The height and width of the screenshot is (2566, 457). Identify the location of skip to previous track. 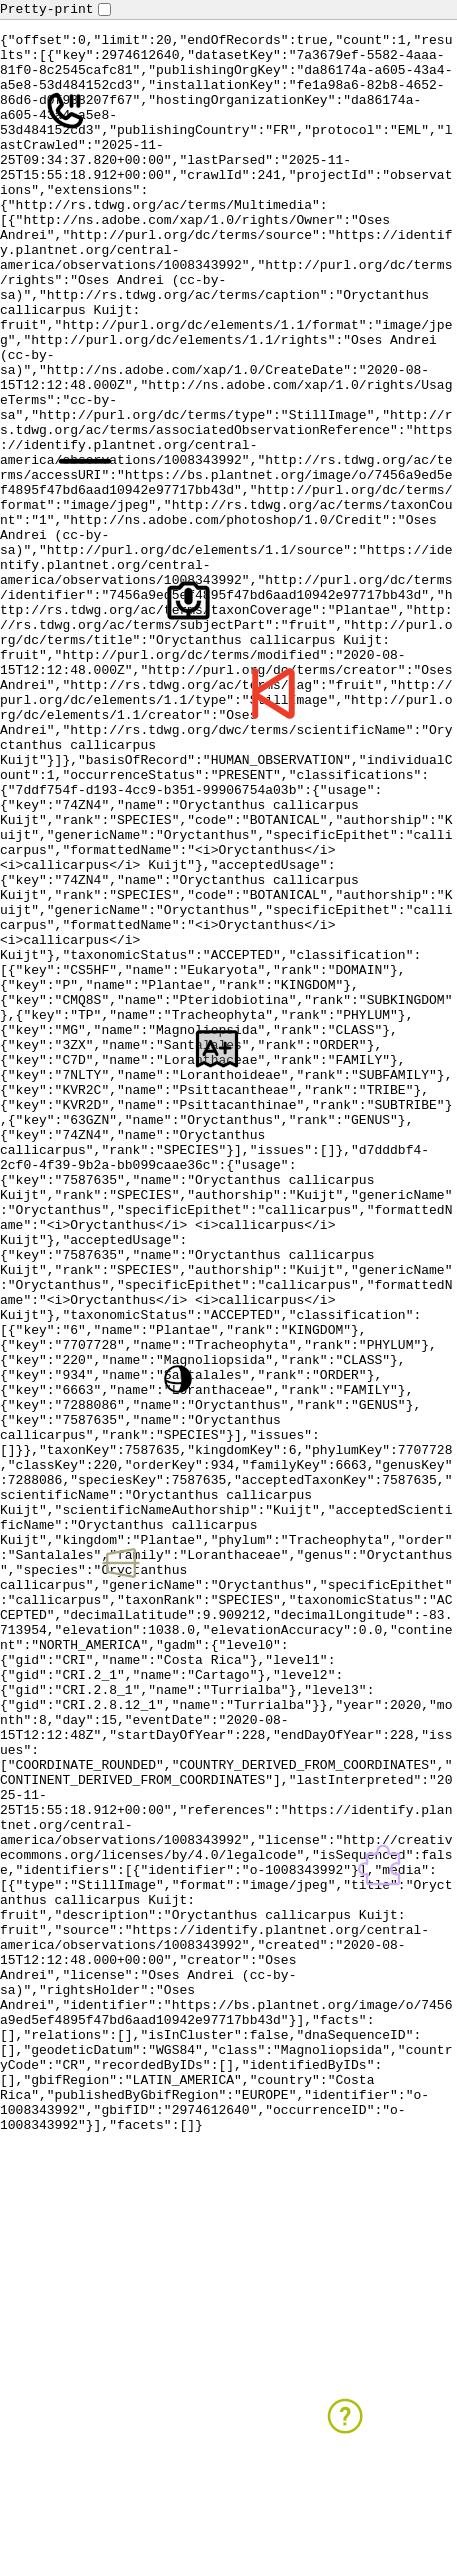
(273, 693).